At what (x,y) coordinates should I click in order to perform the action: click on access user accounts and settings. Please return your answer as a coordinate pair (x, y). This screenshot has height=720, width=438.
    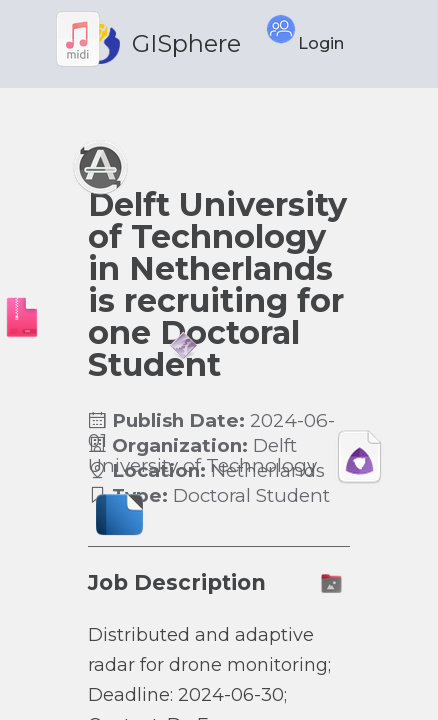
    Looking at the image, I should click on (281, 29).